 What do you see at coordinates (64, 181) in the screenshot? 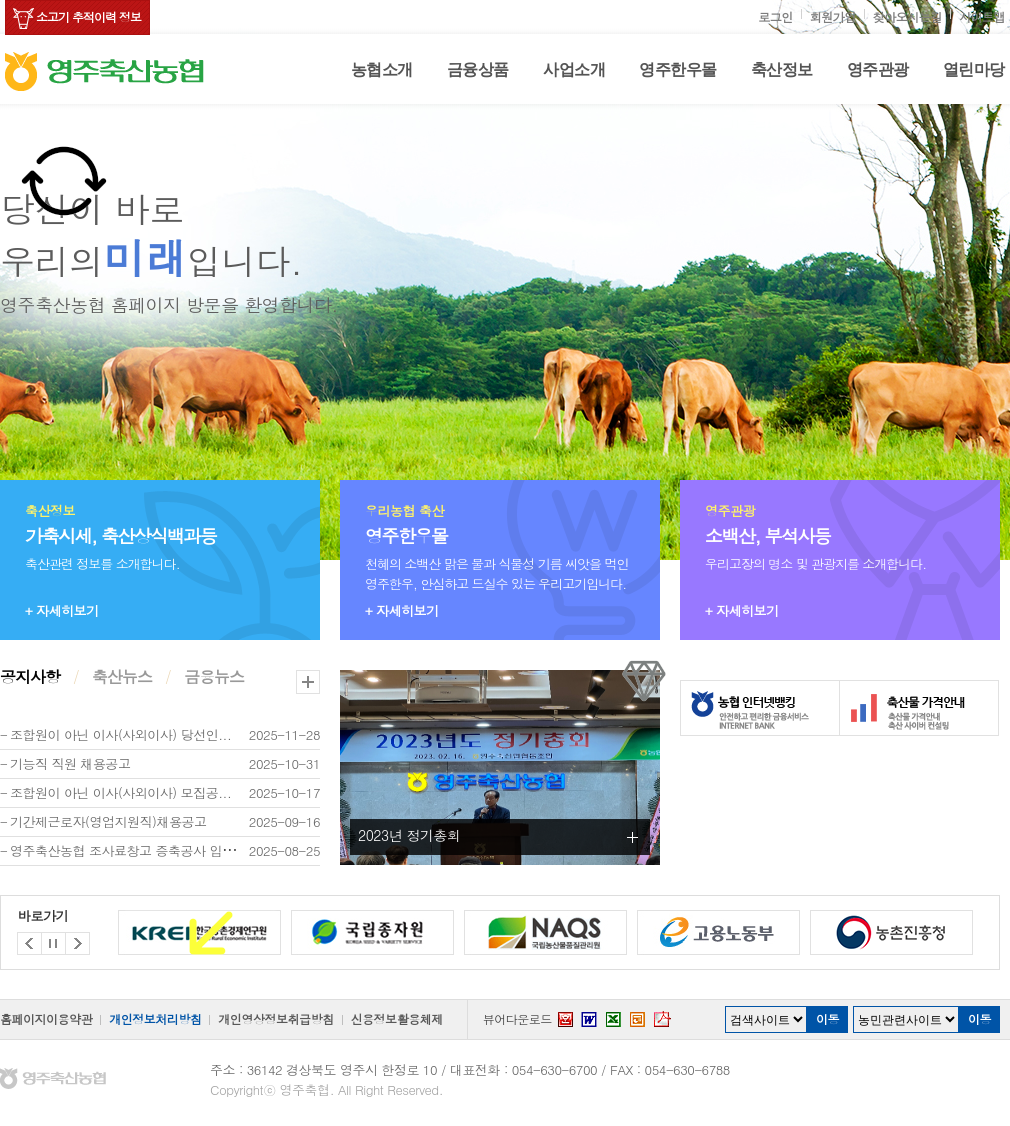
I see `sync data across devices` at bounding box center [64, 181].